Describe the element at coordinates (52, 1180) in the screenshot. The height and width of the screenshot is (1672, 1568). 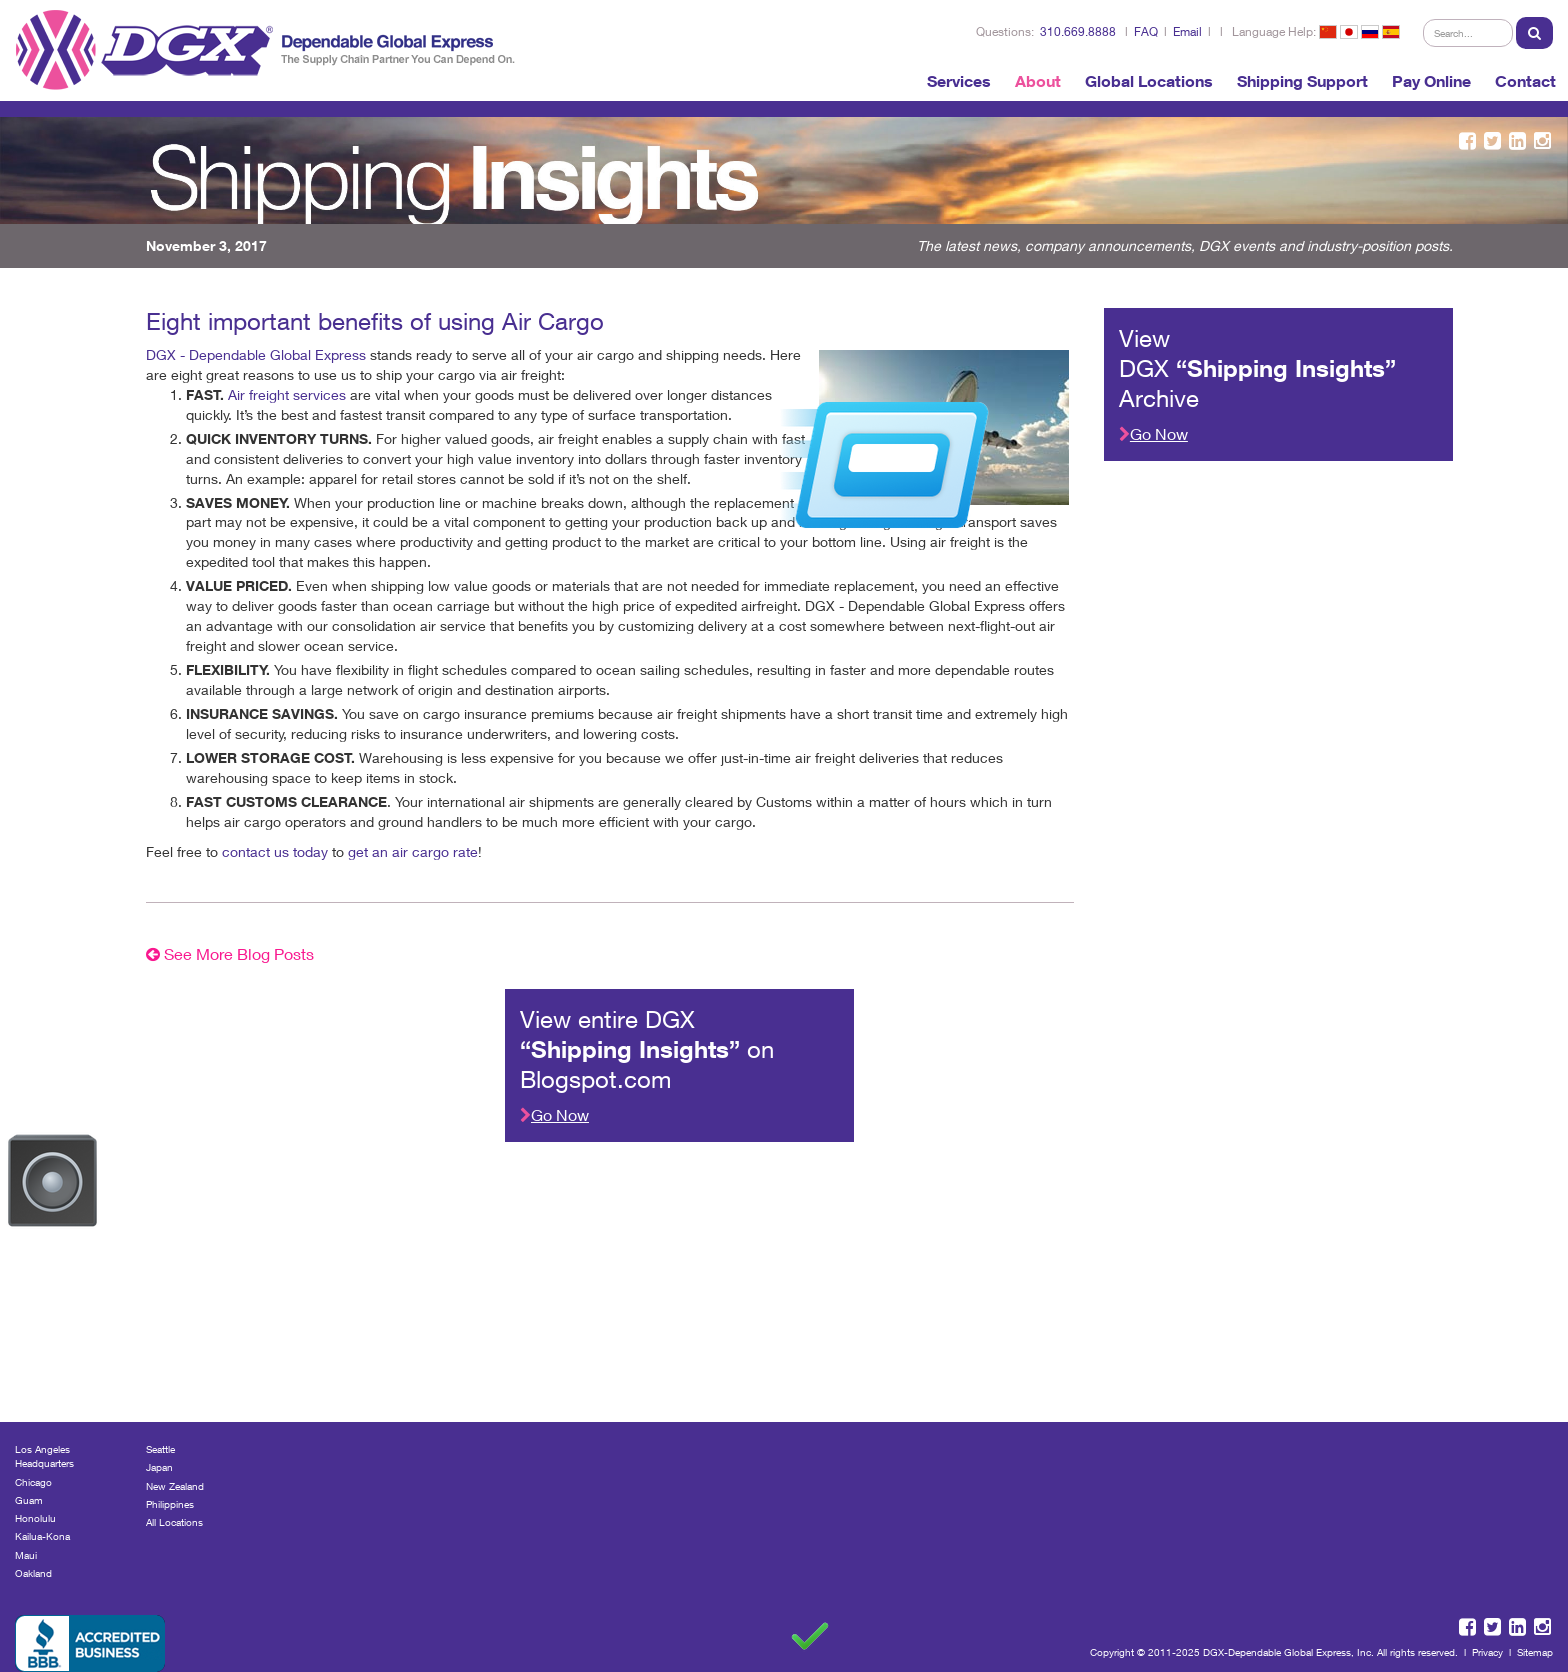
I see `access sound and audio settings` at that location.